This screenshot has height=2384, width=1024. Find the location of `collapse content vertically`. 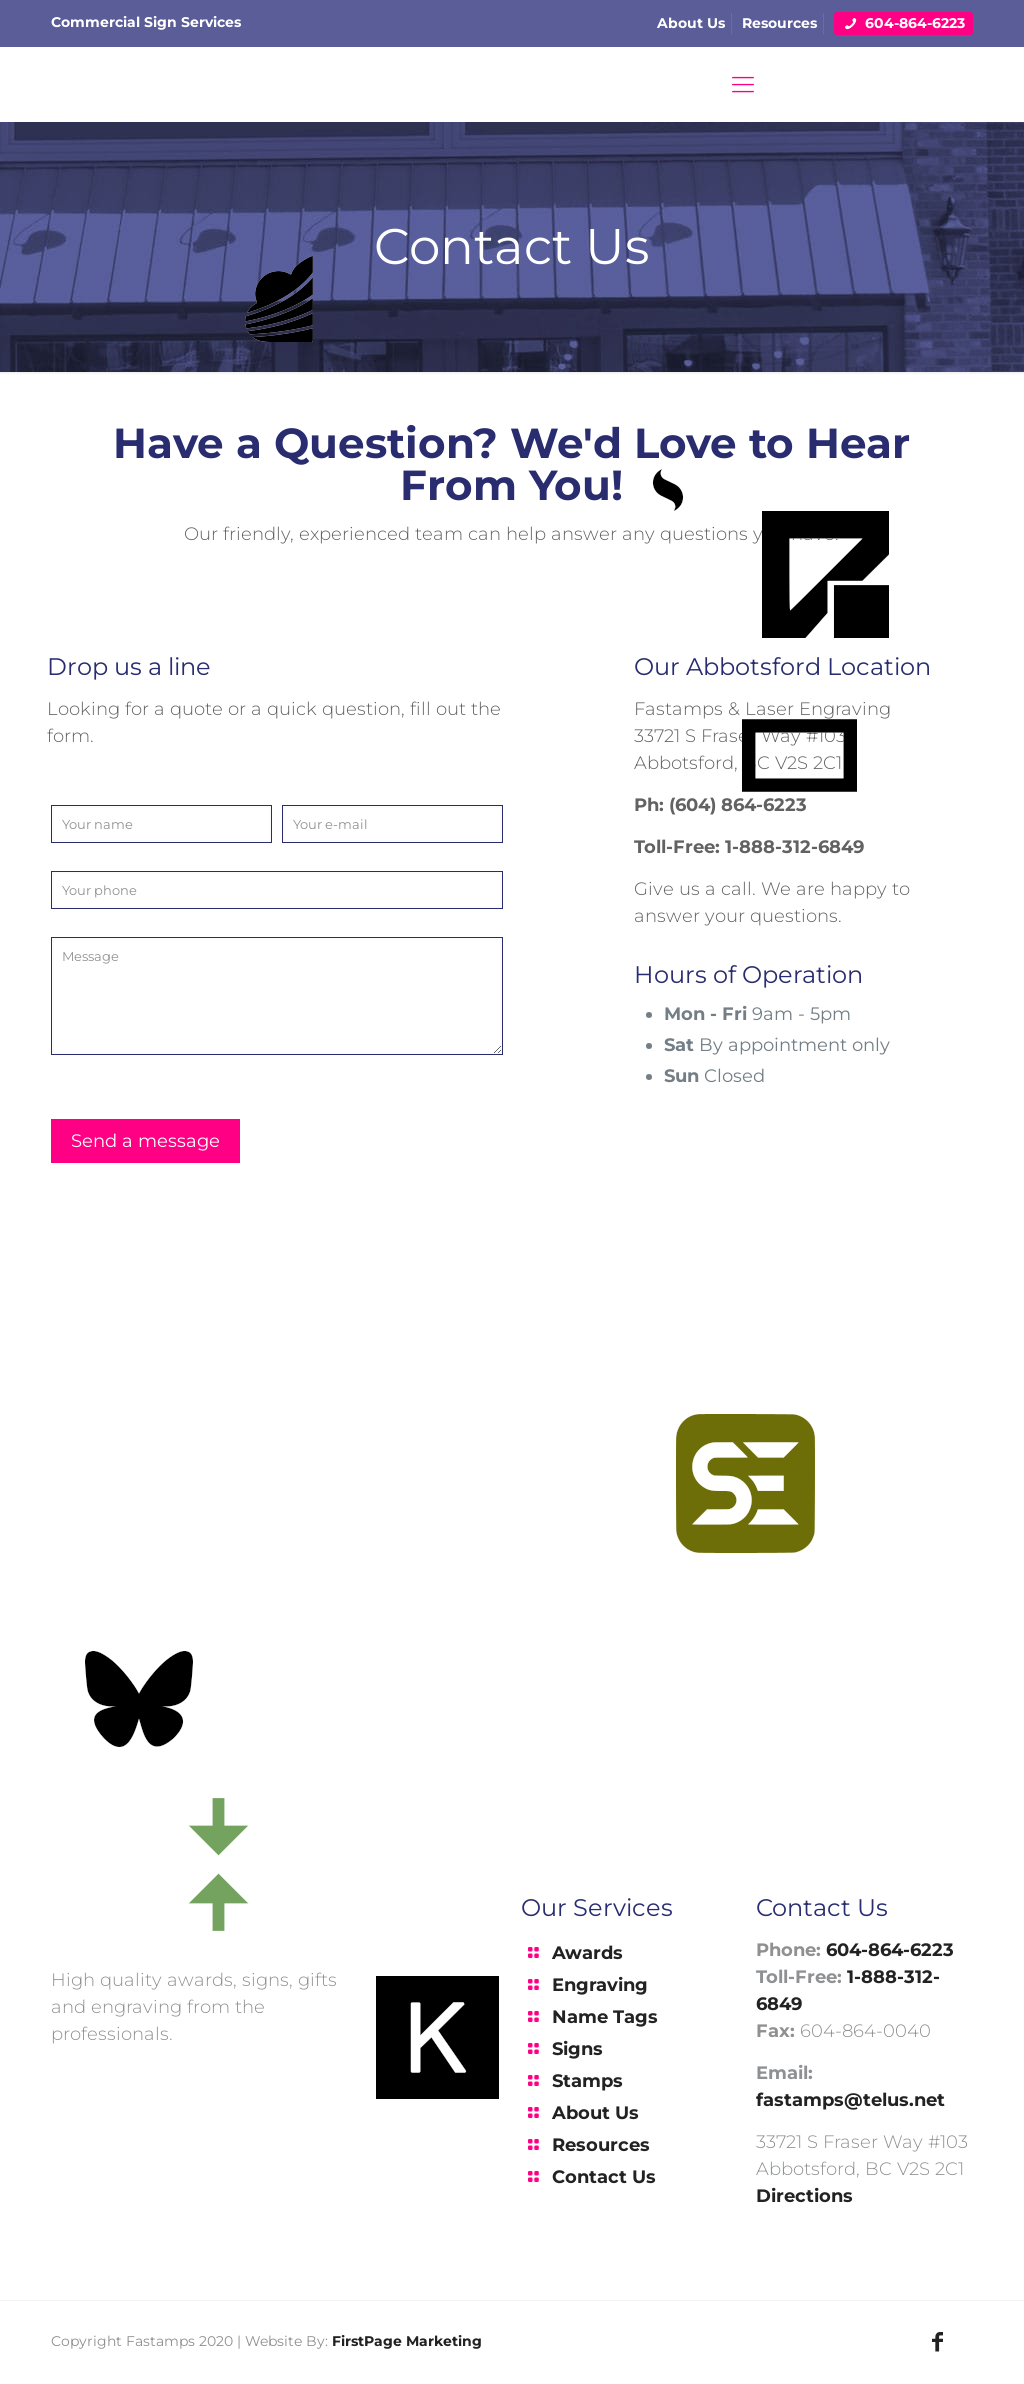

collapse content vertically is located at coordinates (218, 1864).